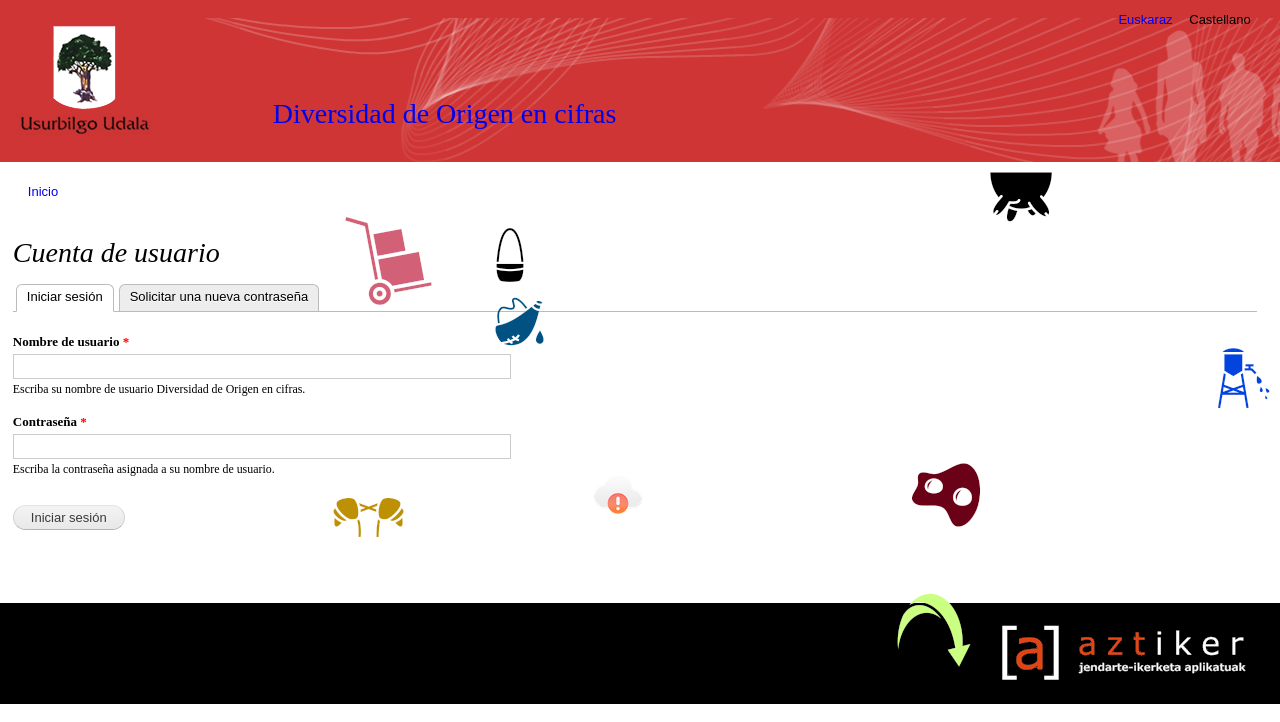  Describe the element at coordinates (933, 630) in the screenshot. I see `perform a dunk or slam action in a game` at that location.